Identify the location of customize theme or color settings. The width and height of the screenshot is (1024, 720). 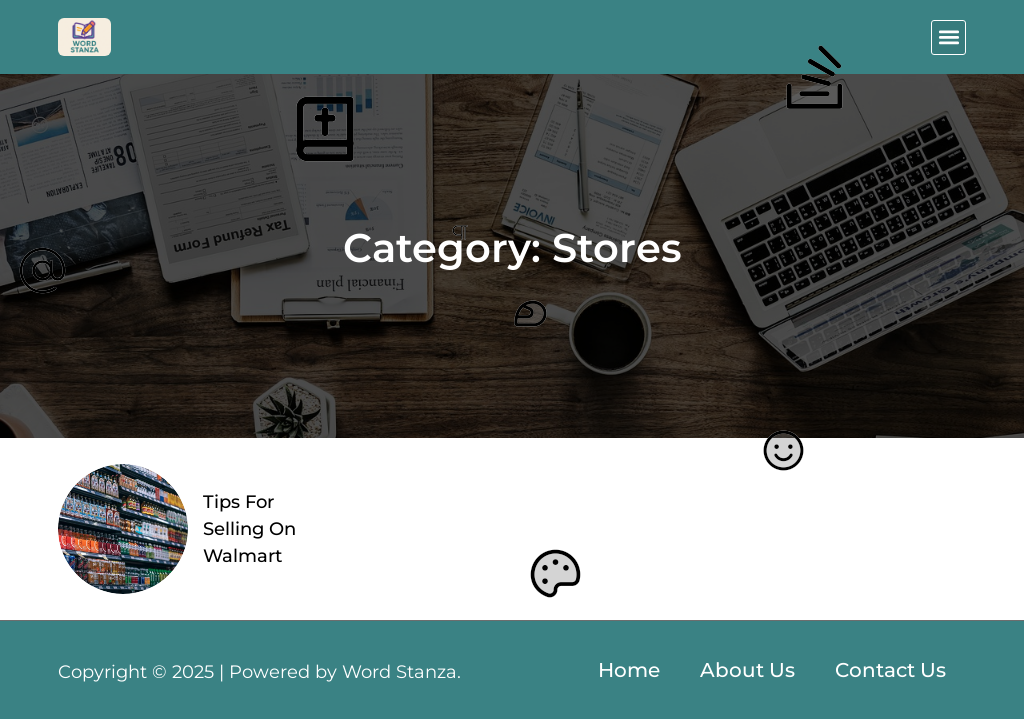
(555, 574).